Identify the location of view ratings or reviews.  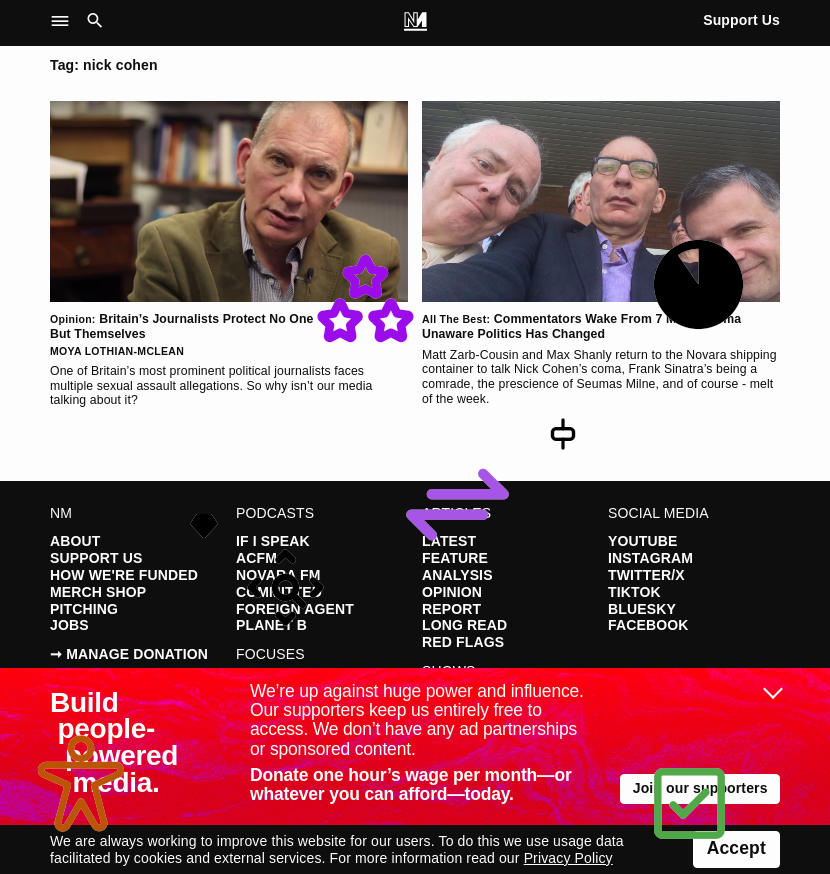
(365, 298).